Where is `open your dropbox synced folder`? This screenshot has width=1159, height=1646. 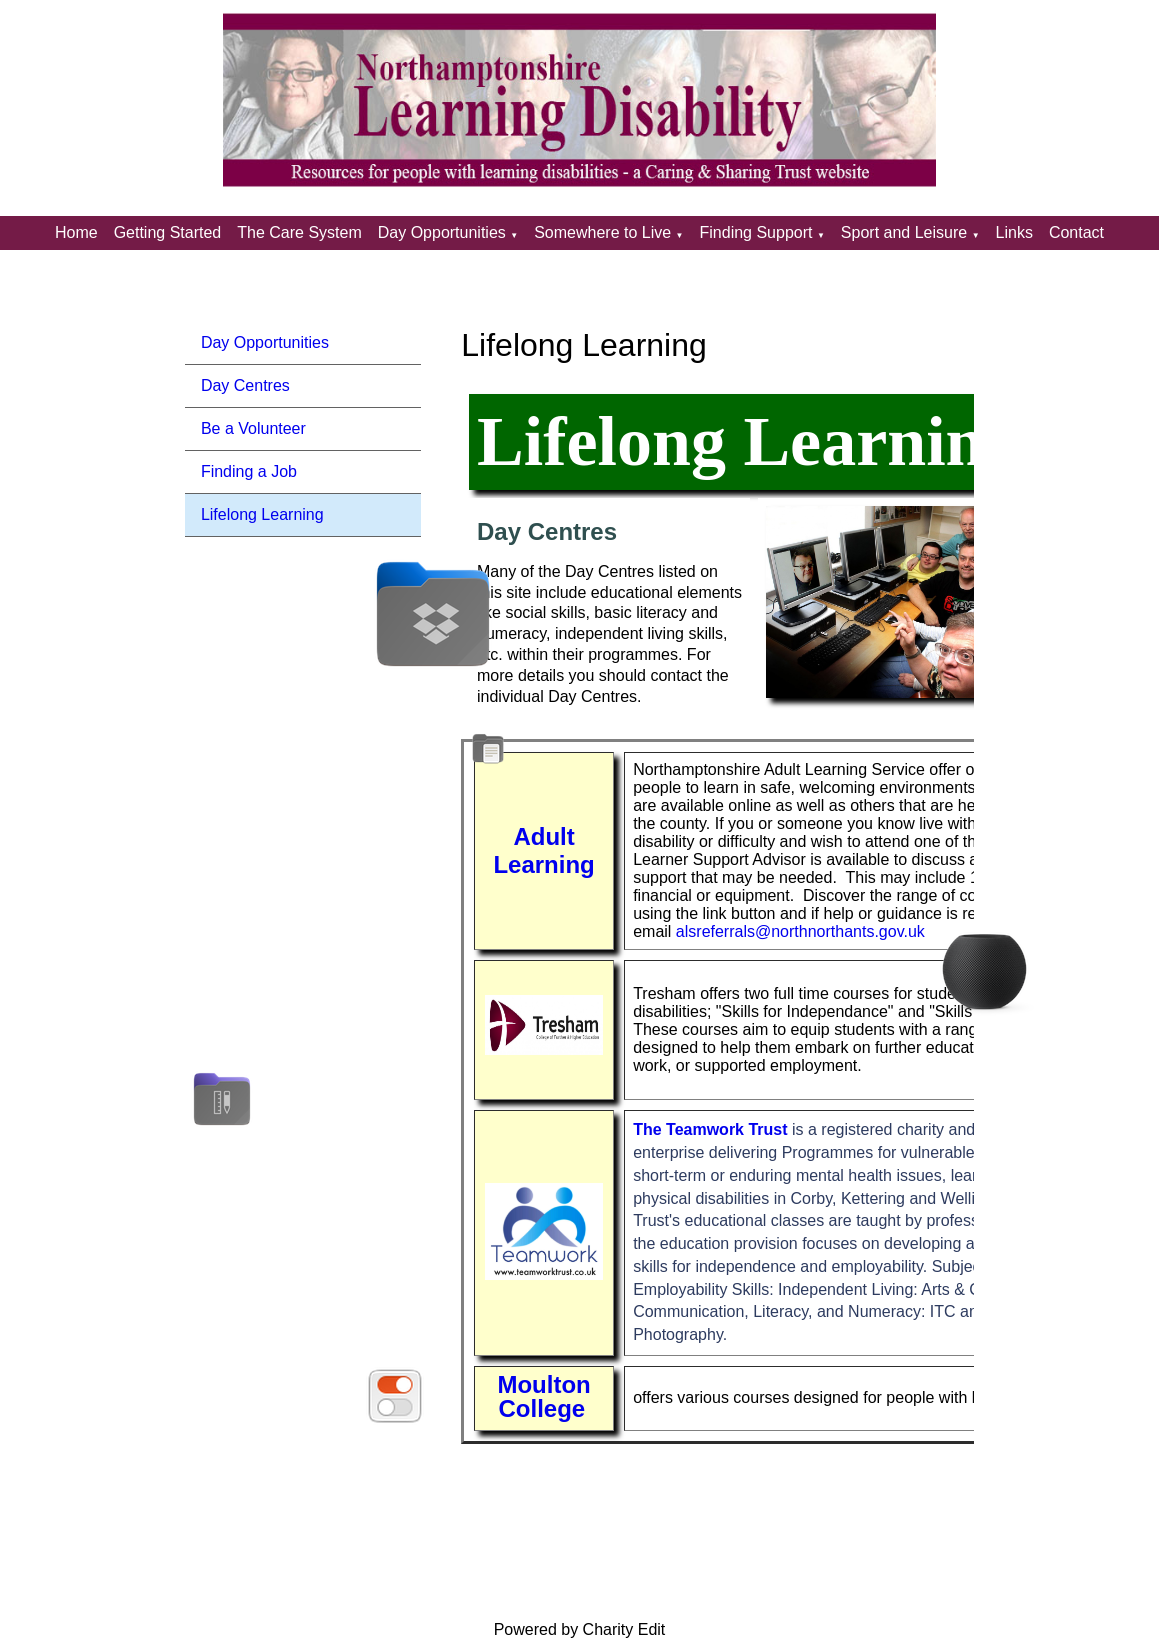
open your dropbox synced folder is located at coordinates (433, 614).